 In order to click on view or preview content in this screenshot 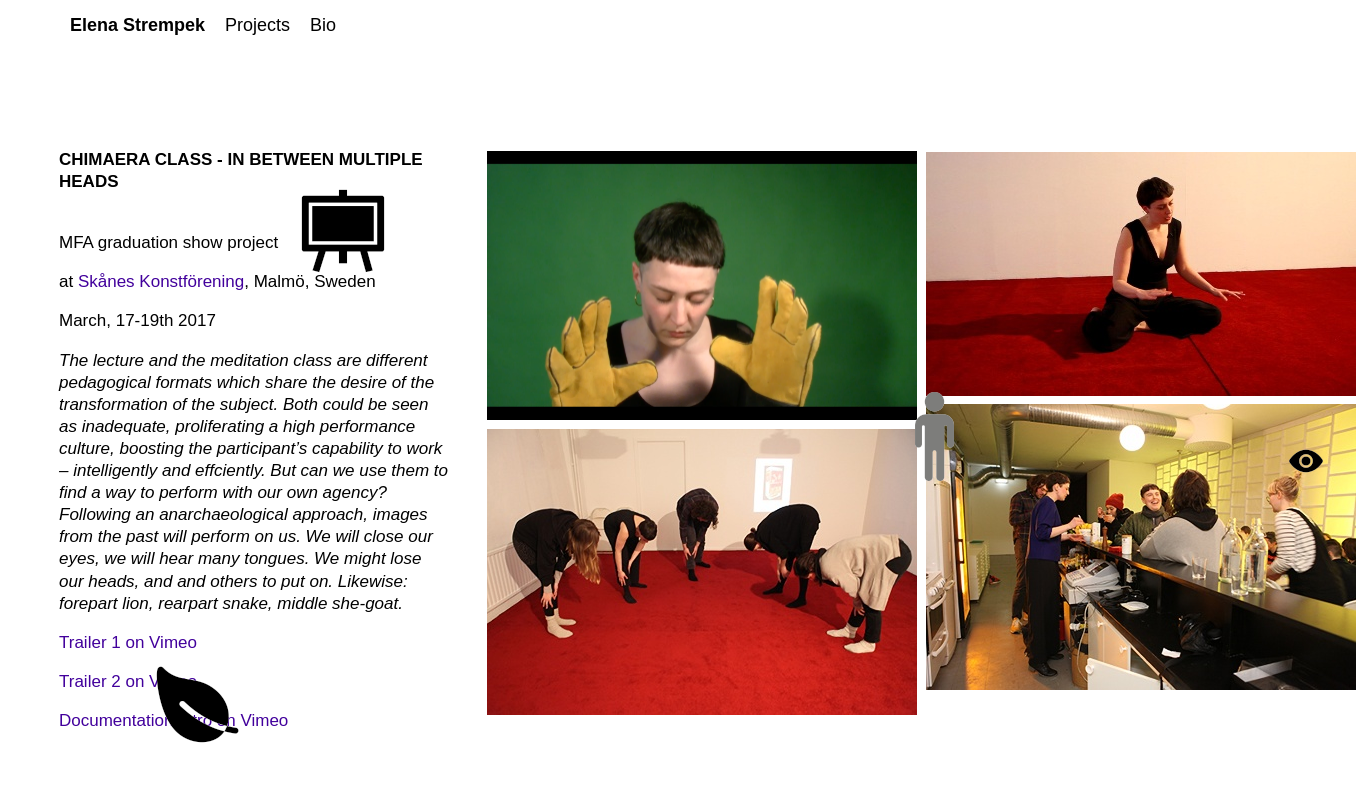, I will do `click(1306, 461)`.